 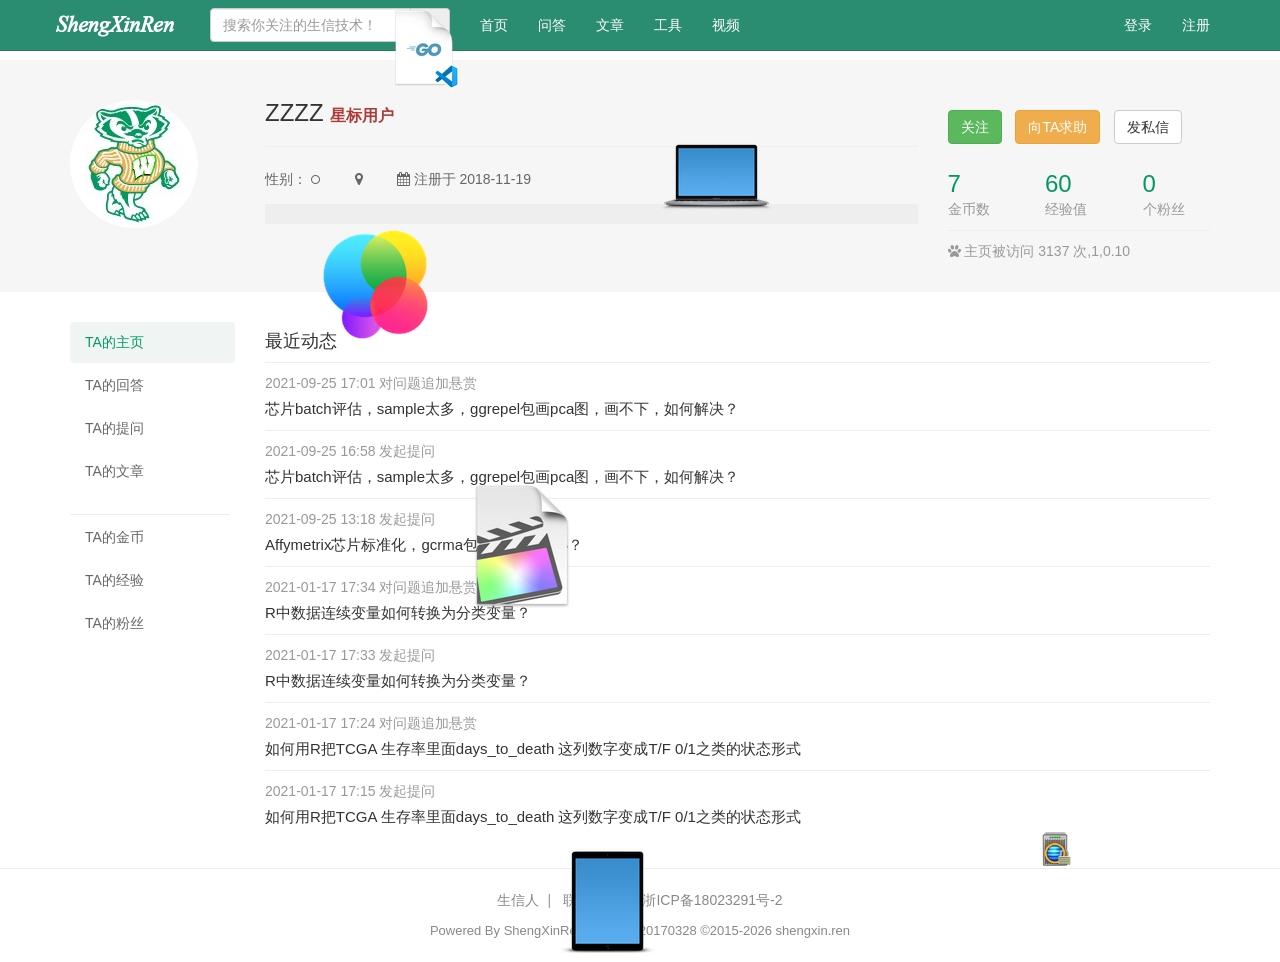 I want to click on locked RAID 0 storage array, so click(x=1055, y=849).